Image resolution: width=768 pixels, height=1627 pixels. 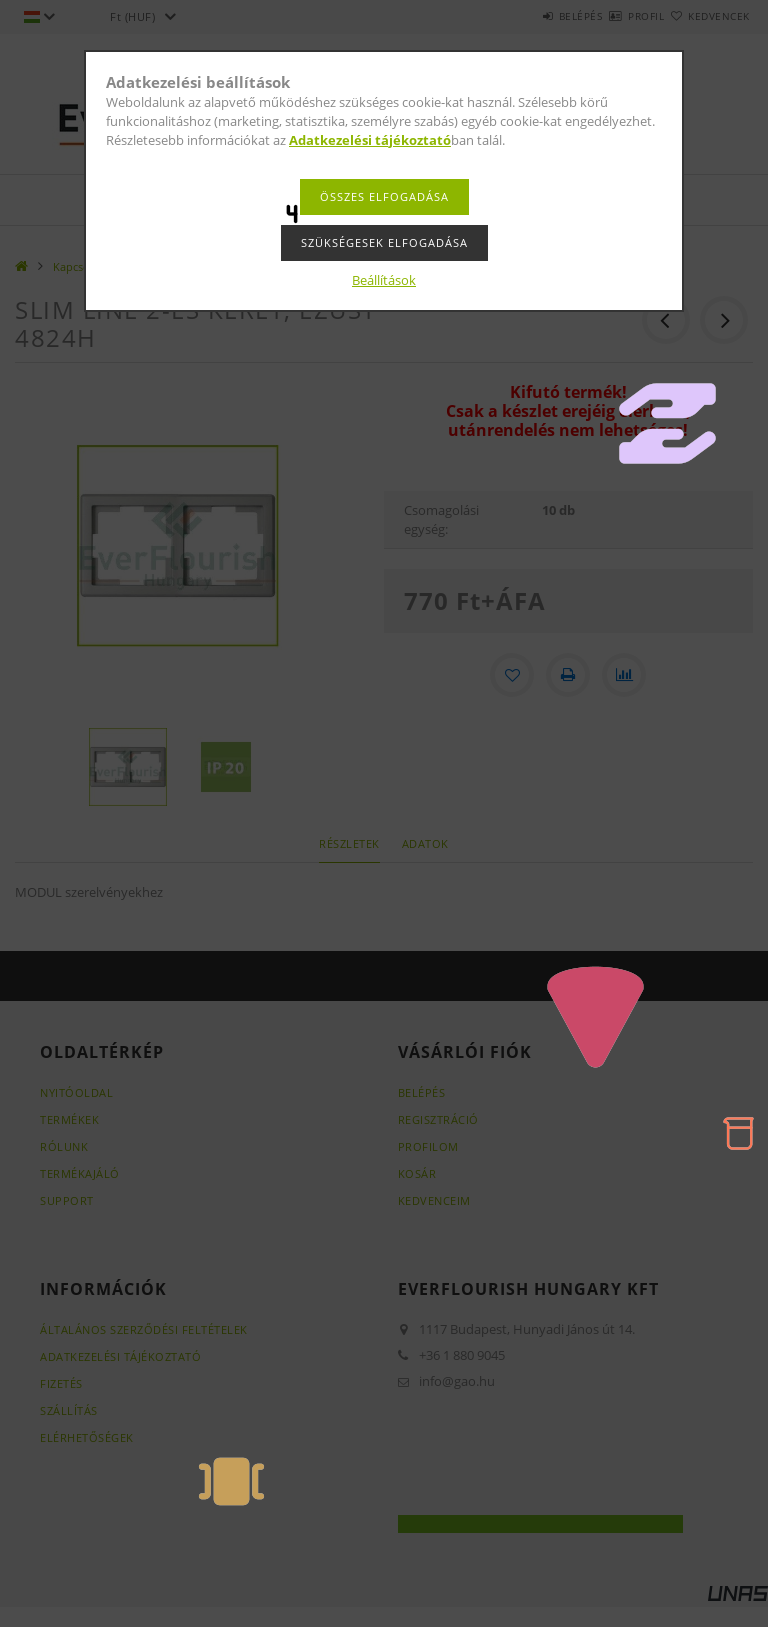 I want to click on scroll horizontally through content cards, so click(x=231, y=1481).